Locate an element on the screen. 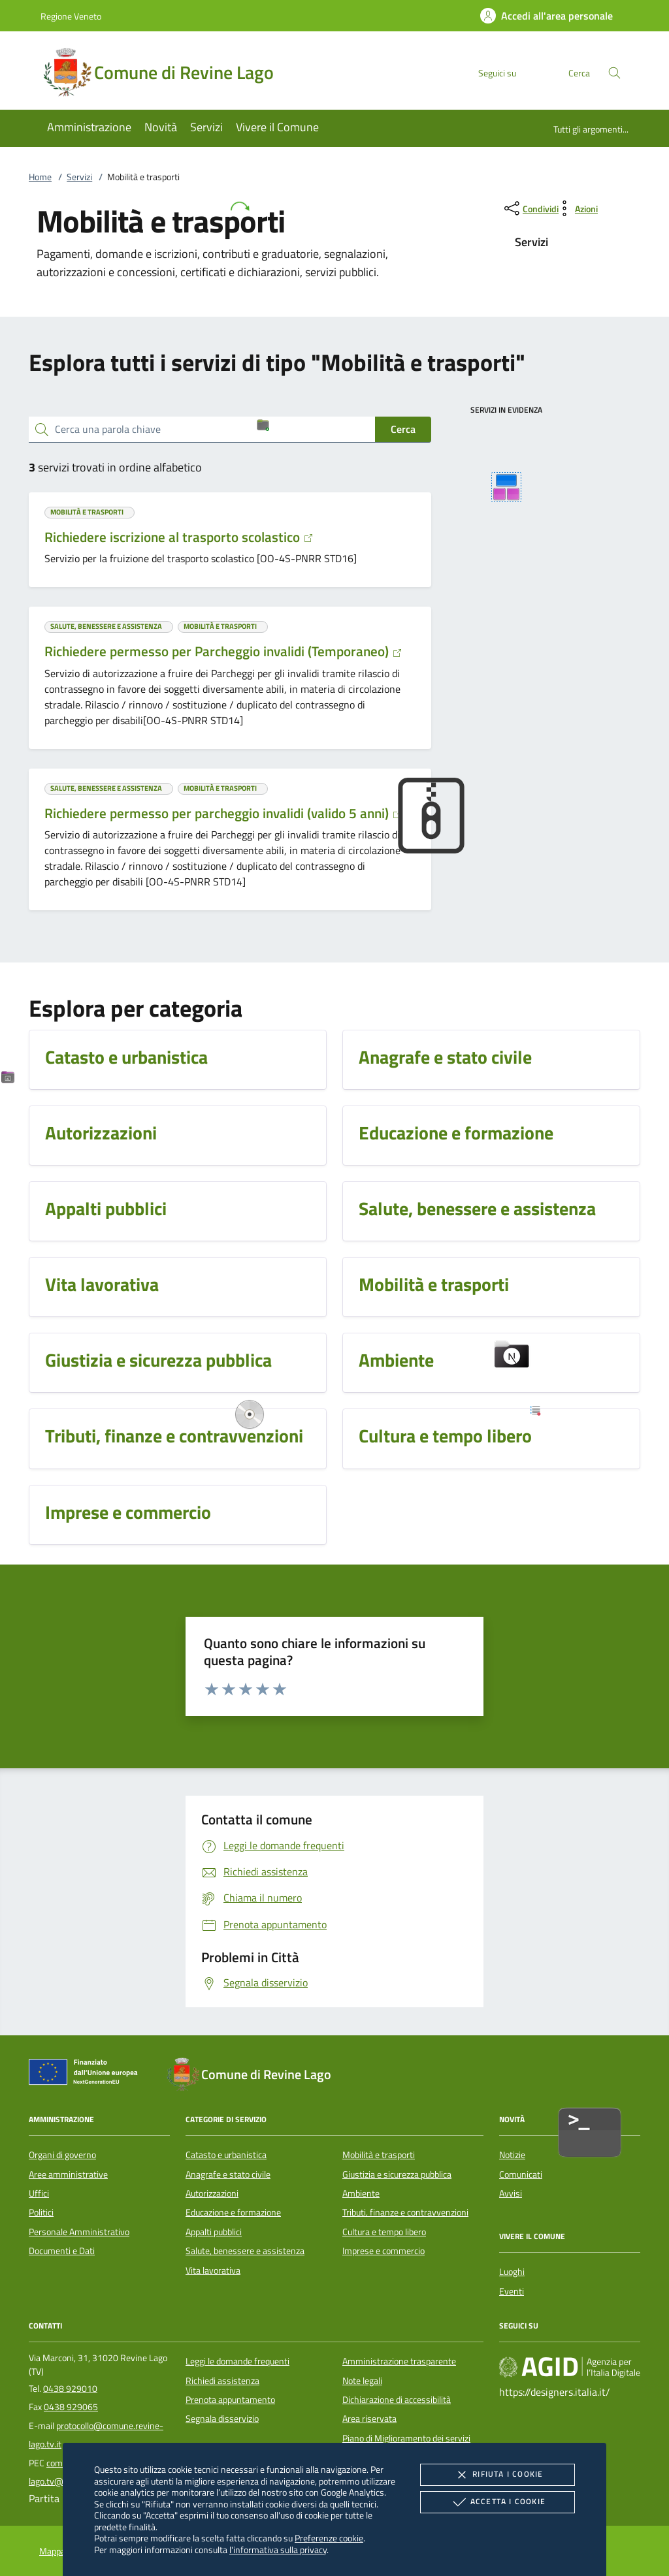 This screenshot has width=669, height=2576. redo the last undone action is located at coordinates (239, 206).